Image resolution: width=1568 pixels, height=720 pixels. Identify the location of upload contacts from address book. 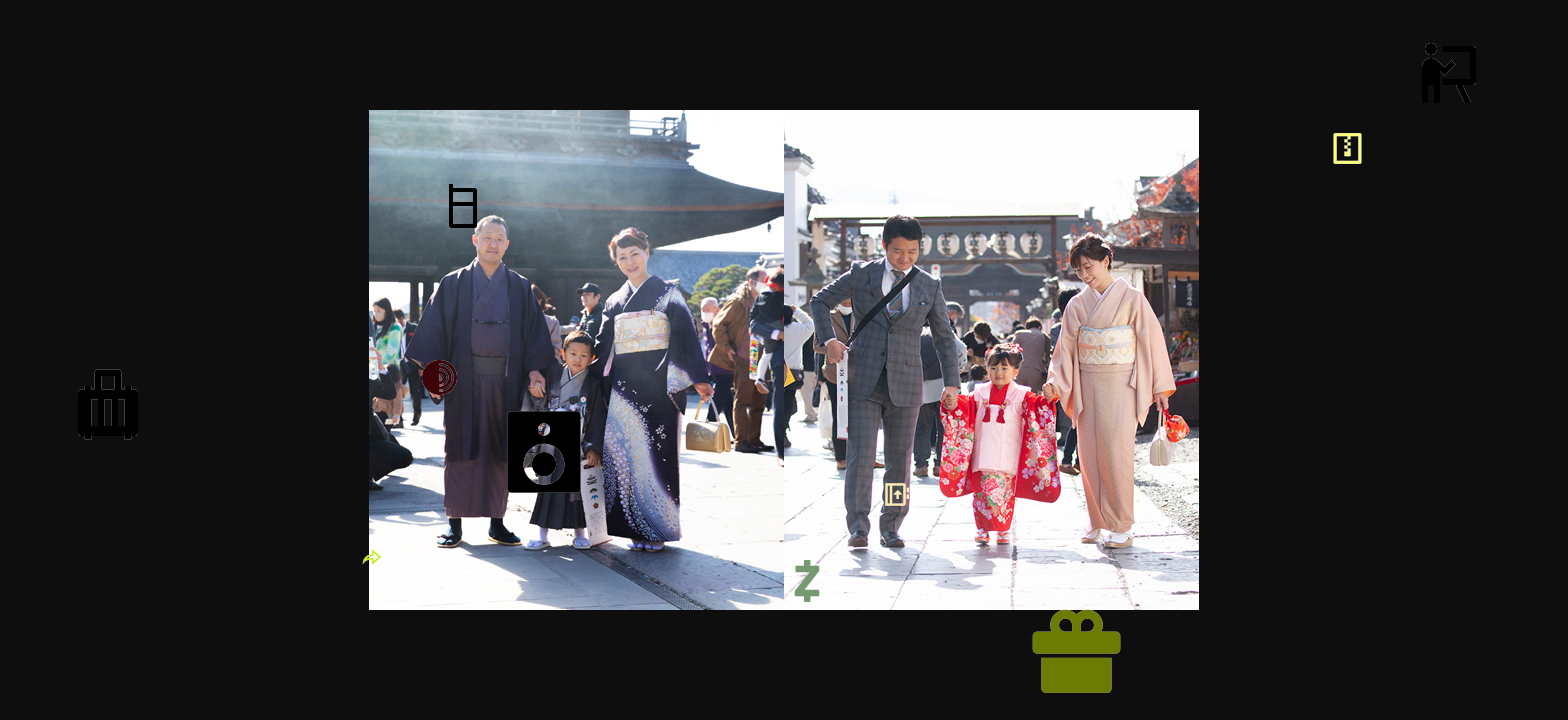
(895, 494).